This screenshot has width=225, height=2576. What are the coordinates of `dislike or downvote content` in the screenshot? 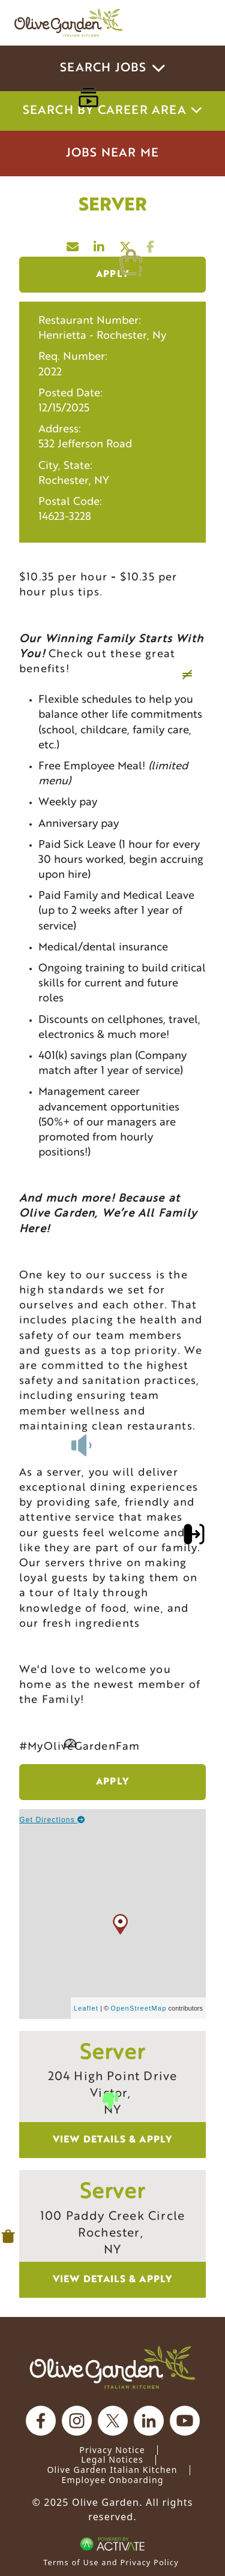 It's located at (110, 2100).